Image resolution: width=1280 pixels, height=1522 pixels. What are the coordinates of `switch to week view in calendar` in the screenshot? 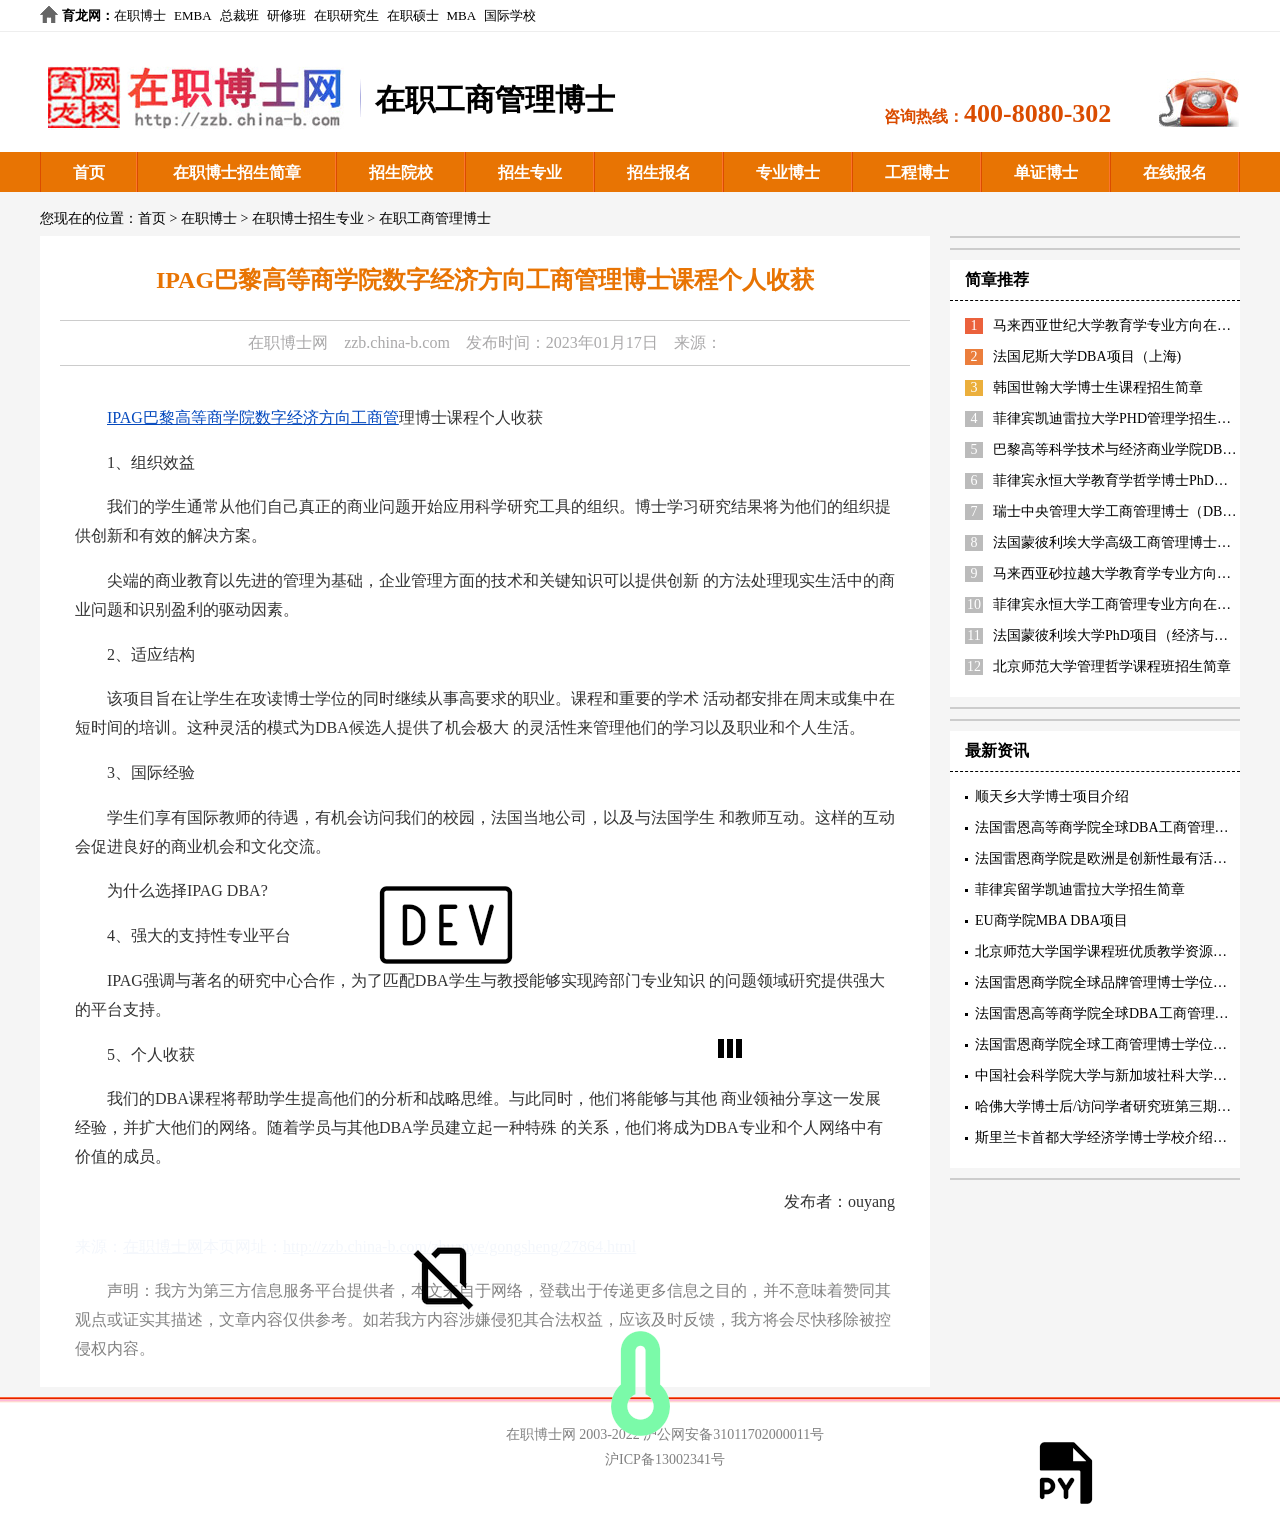 It's located at (730, 1048).